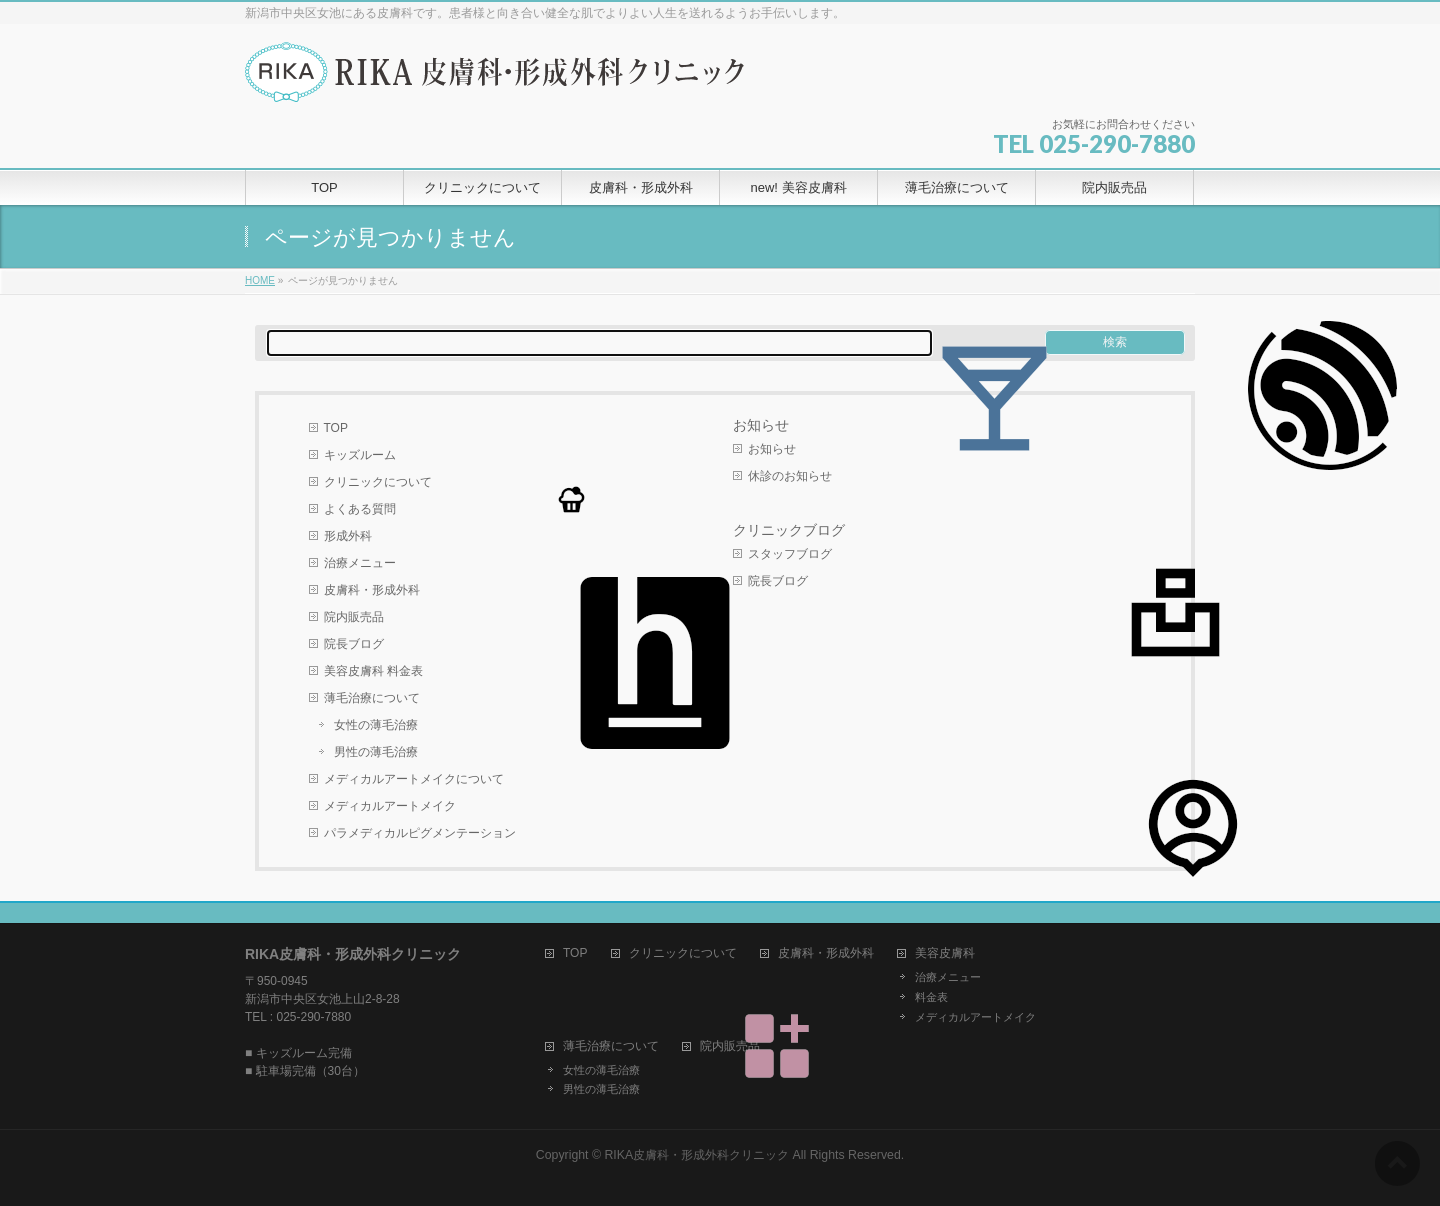 This screenshot has height=1206, width=1440. I want to click on unsplash logo - access free stock photos, so click(1175, 612).